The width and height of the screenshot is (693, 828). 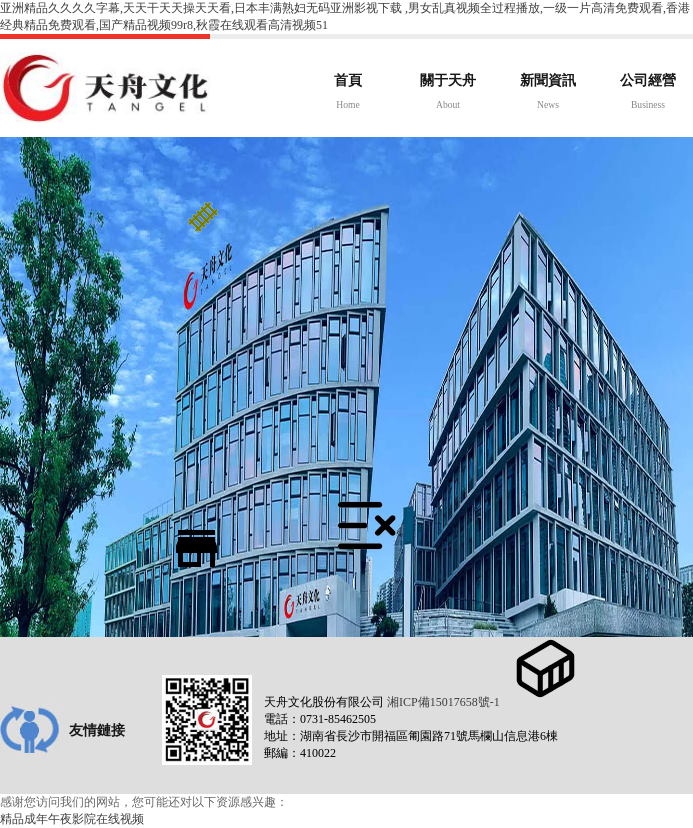 What do you see at coordinates (196, 548) in the screenshot?
I see `browse or open the store` at bounding box center [196, 548].